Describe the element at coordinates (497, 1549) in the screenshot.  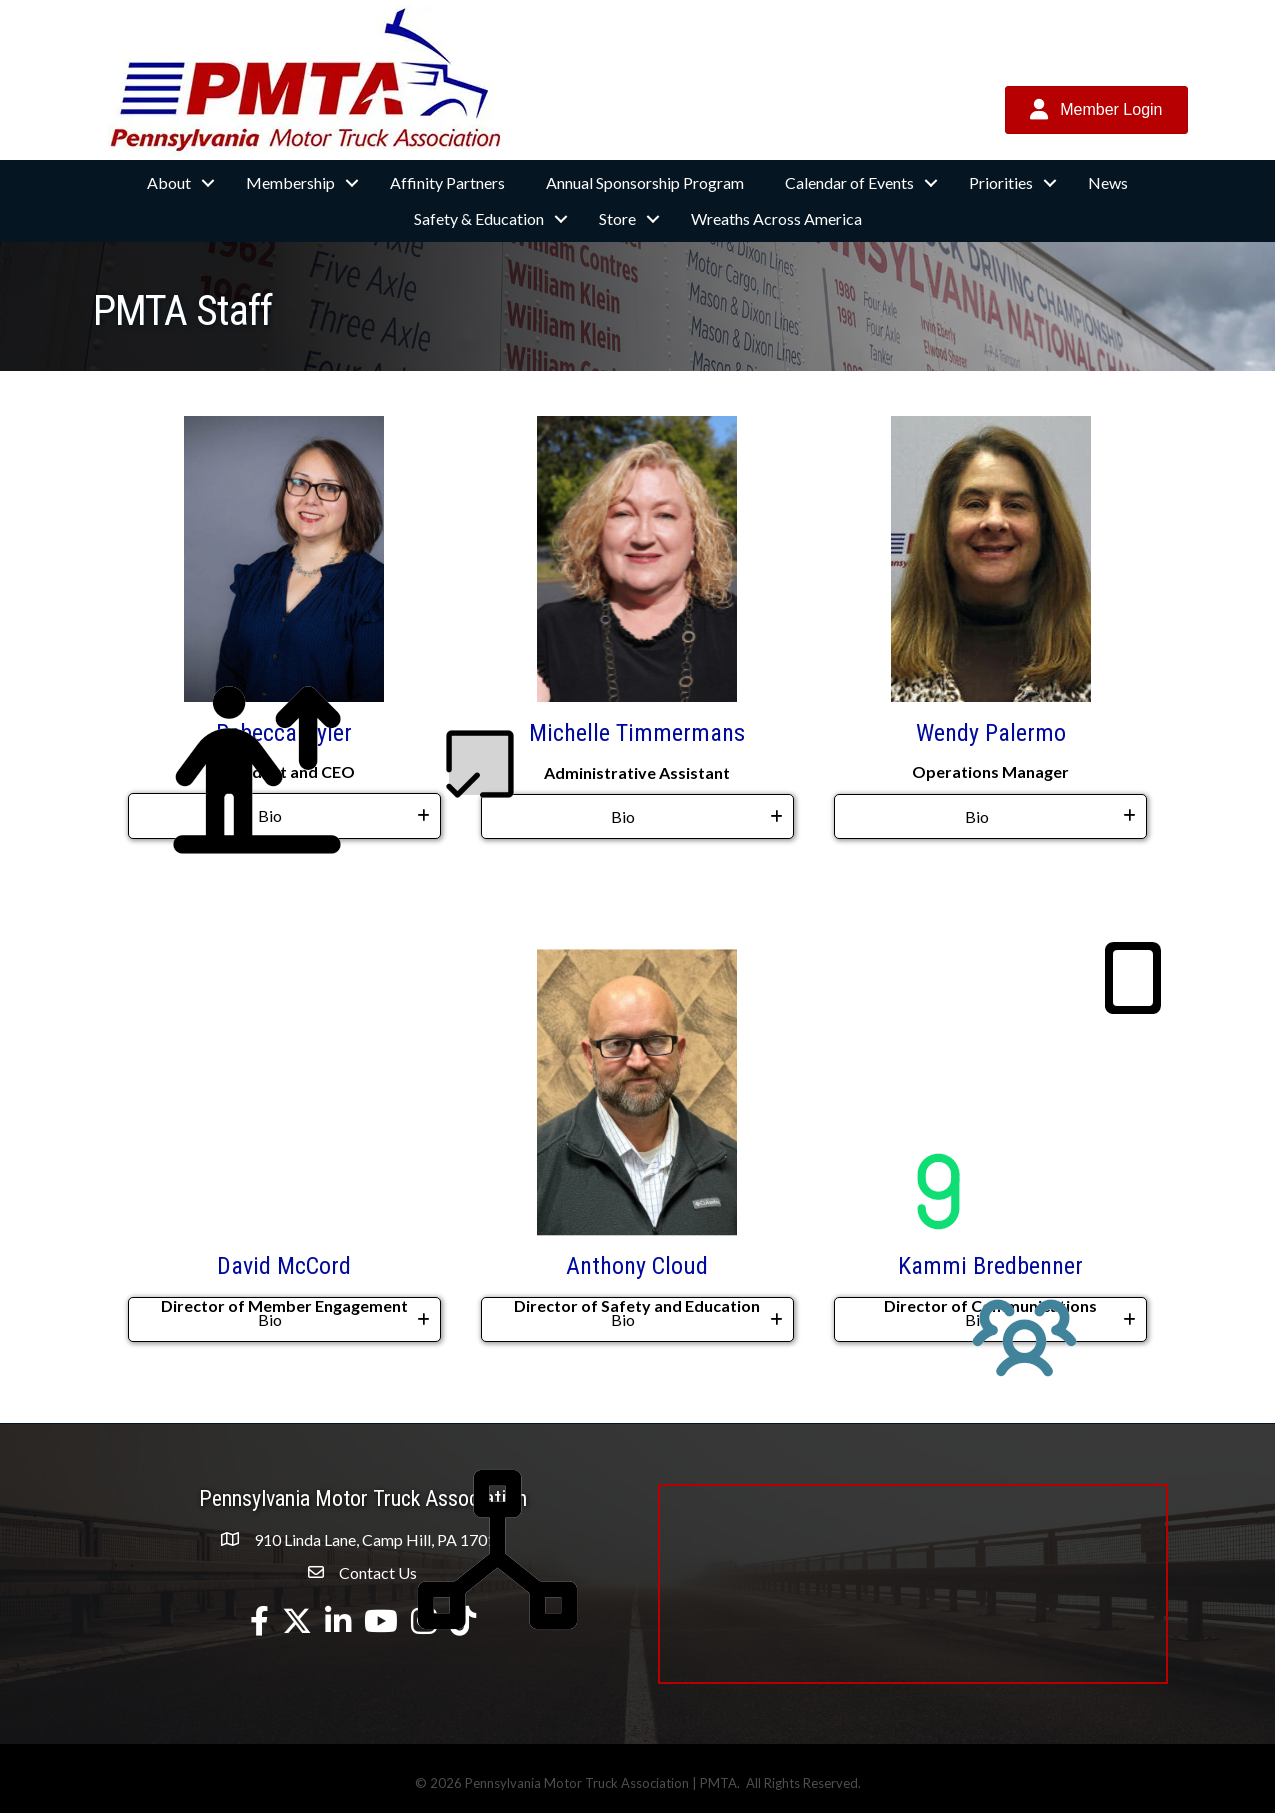
I see `view organizational hierarchy or structure` at that location.